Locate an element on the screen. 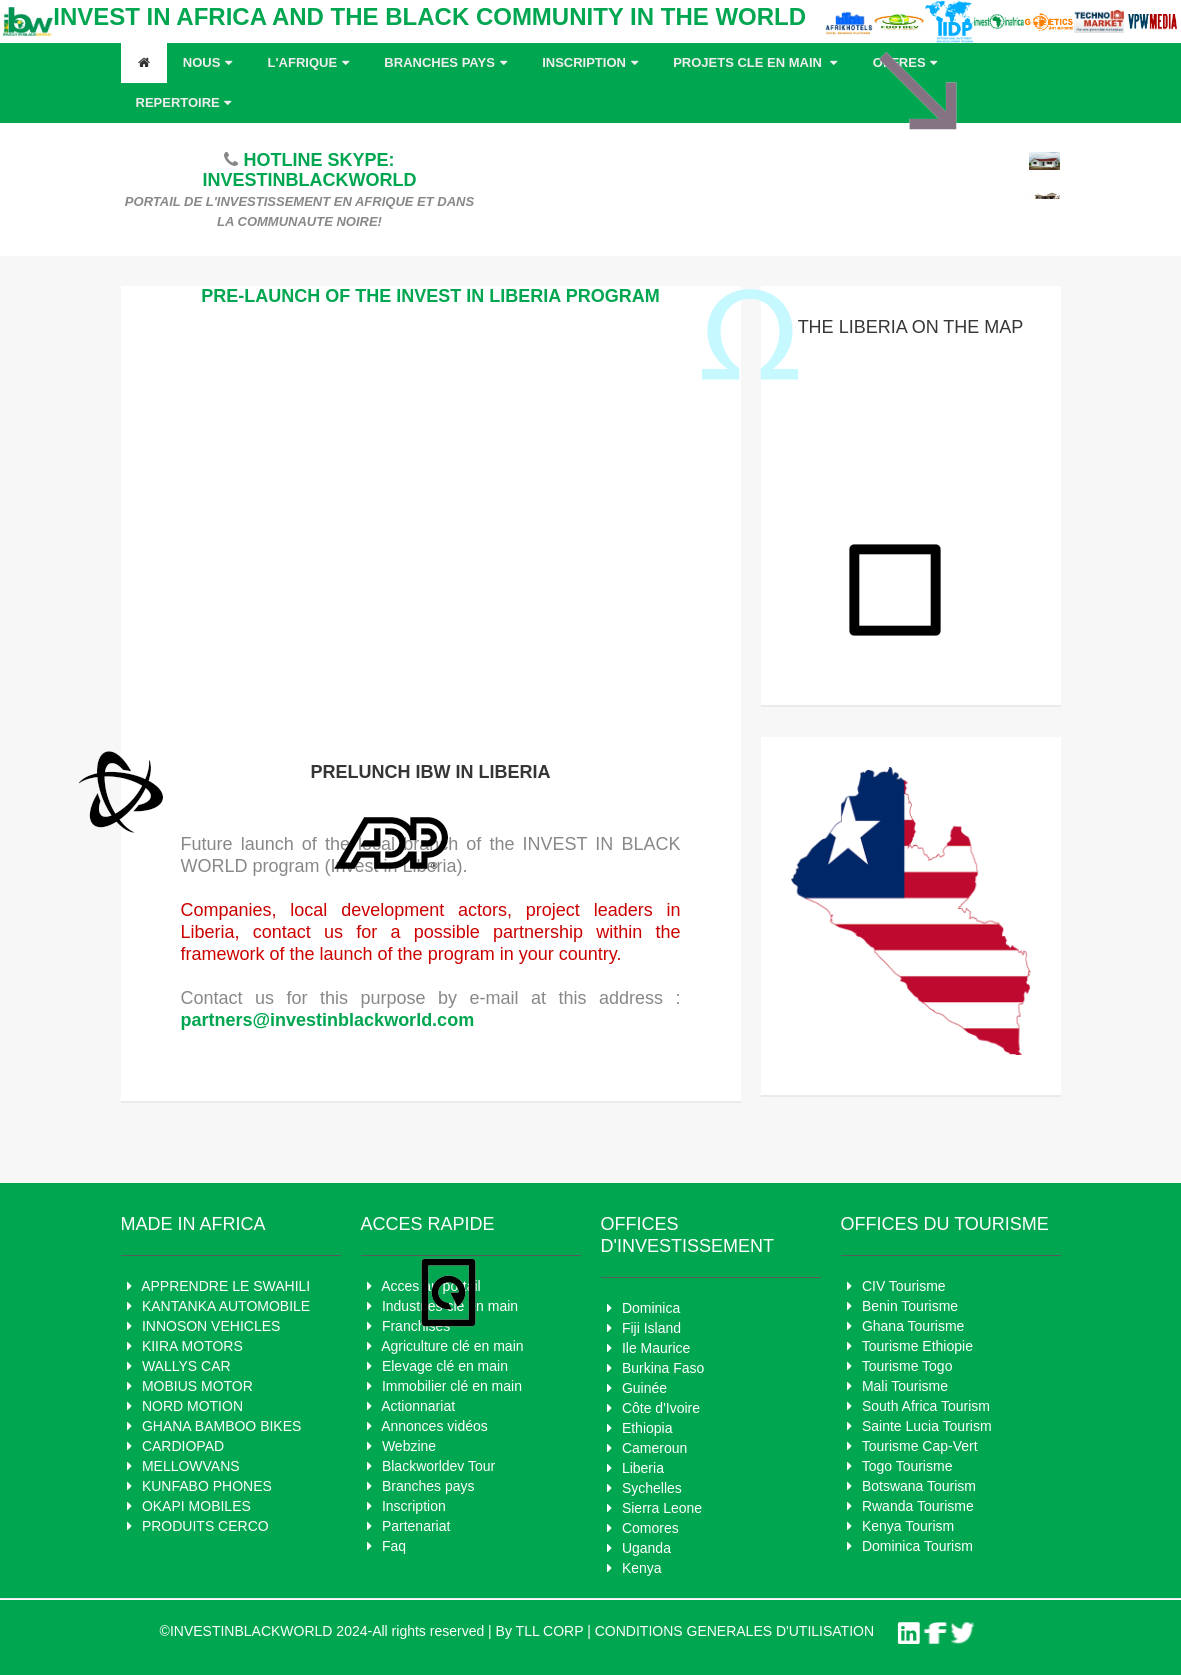  insert omega symbol in text editor is located at coordinates (750, 337).